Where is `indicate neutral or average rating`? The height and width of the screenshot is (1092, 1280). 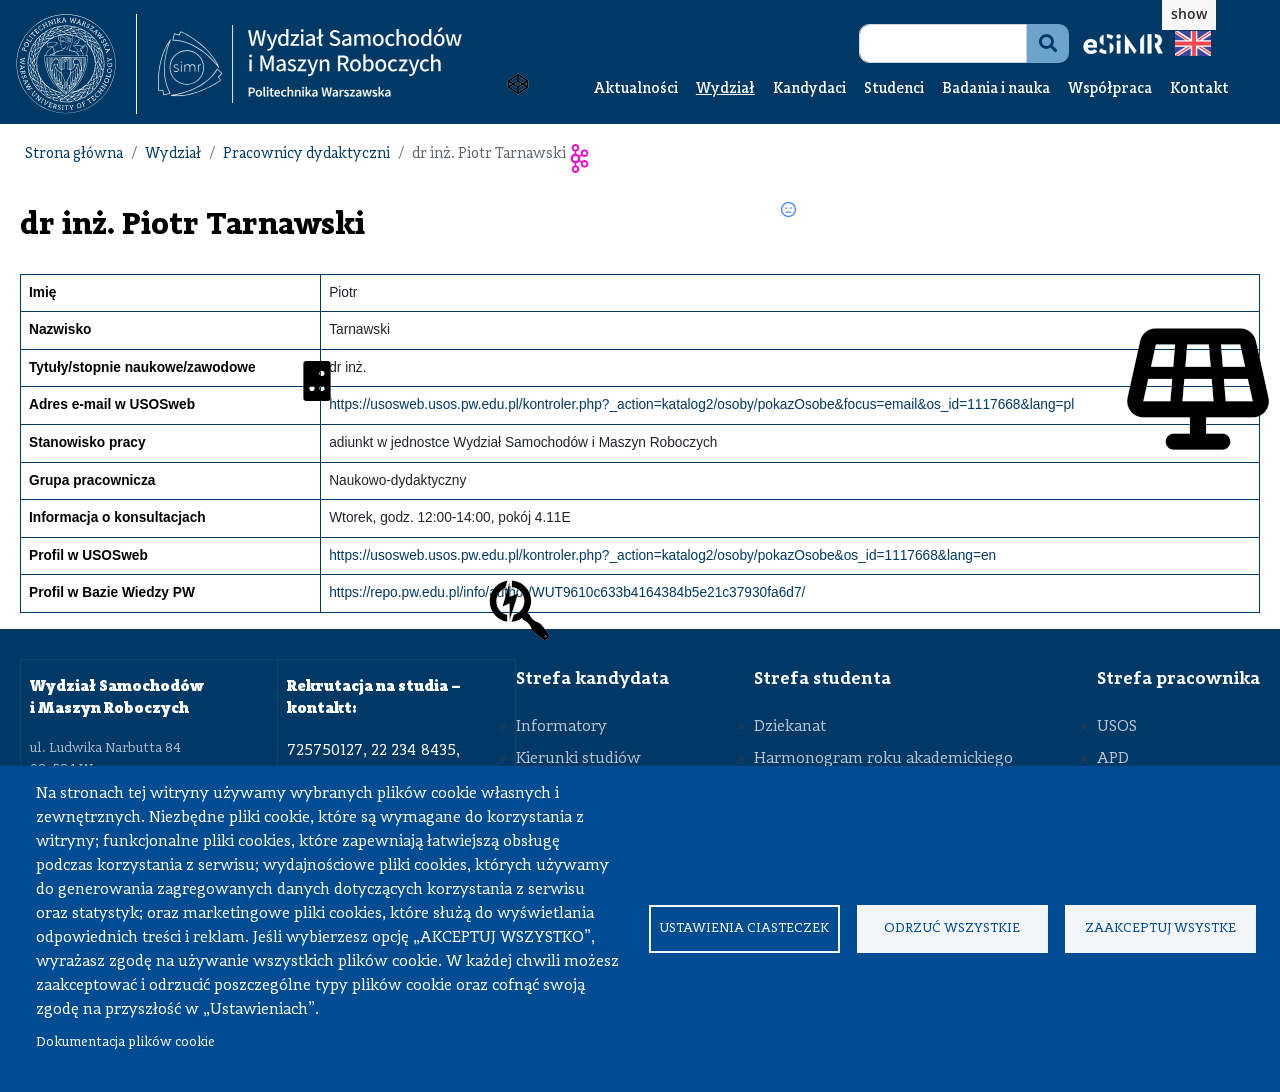 indicate neutral or average rating is located at coordinates (788, 209).